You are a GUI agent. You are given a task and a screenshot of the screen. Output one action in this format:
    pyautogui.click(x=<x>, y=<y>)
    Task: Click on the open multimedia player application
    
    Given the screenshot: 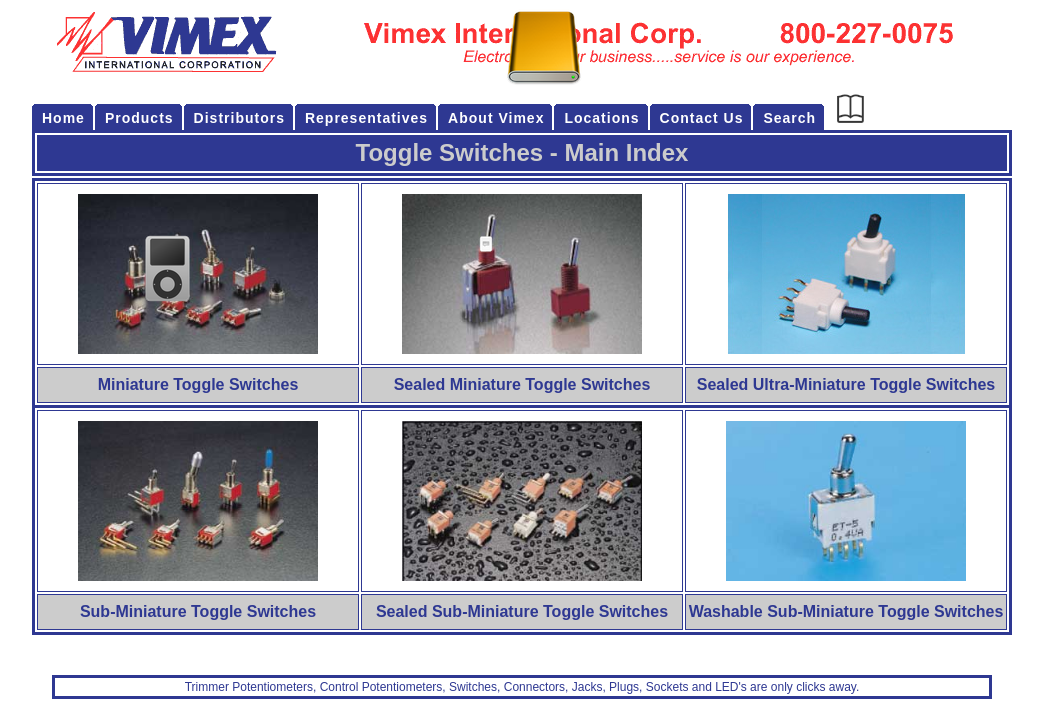 What is the action you would take?
    pyautogui.click(x=167, y=268)
    